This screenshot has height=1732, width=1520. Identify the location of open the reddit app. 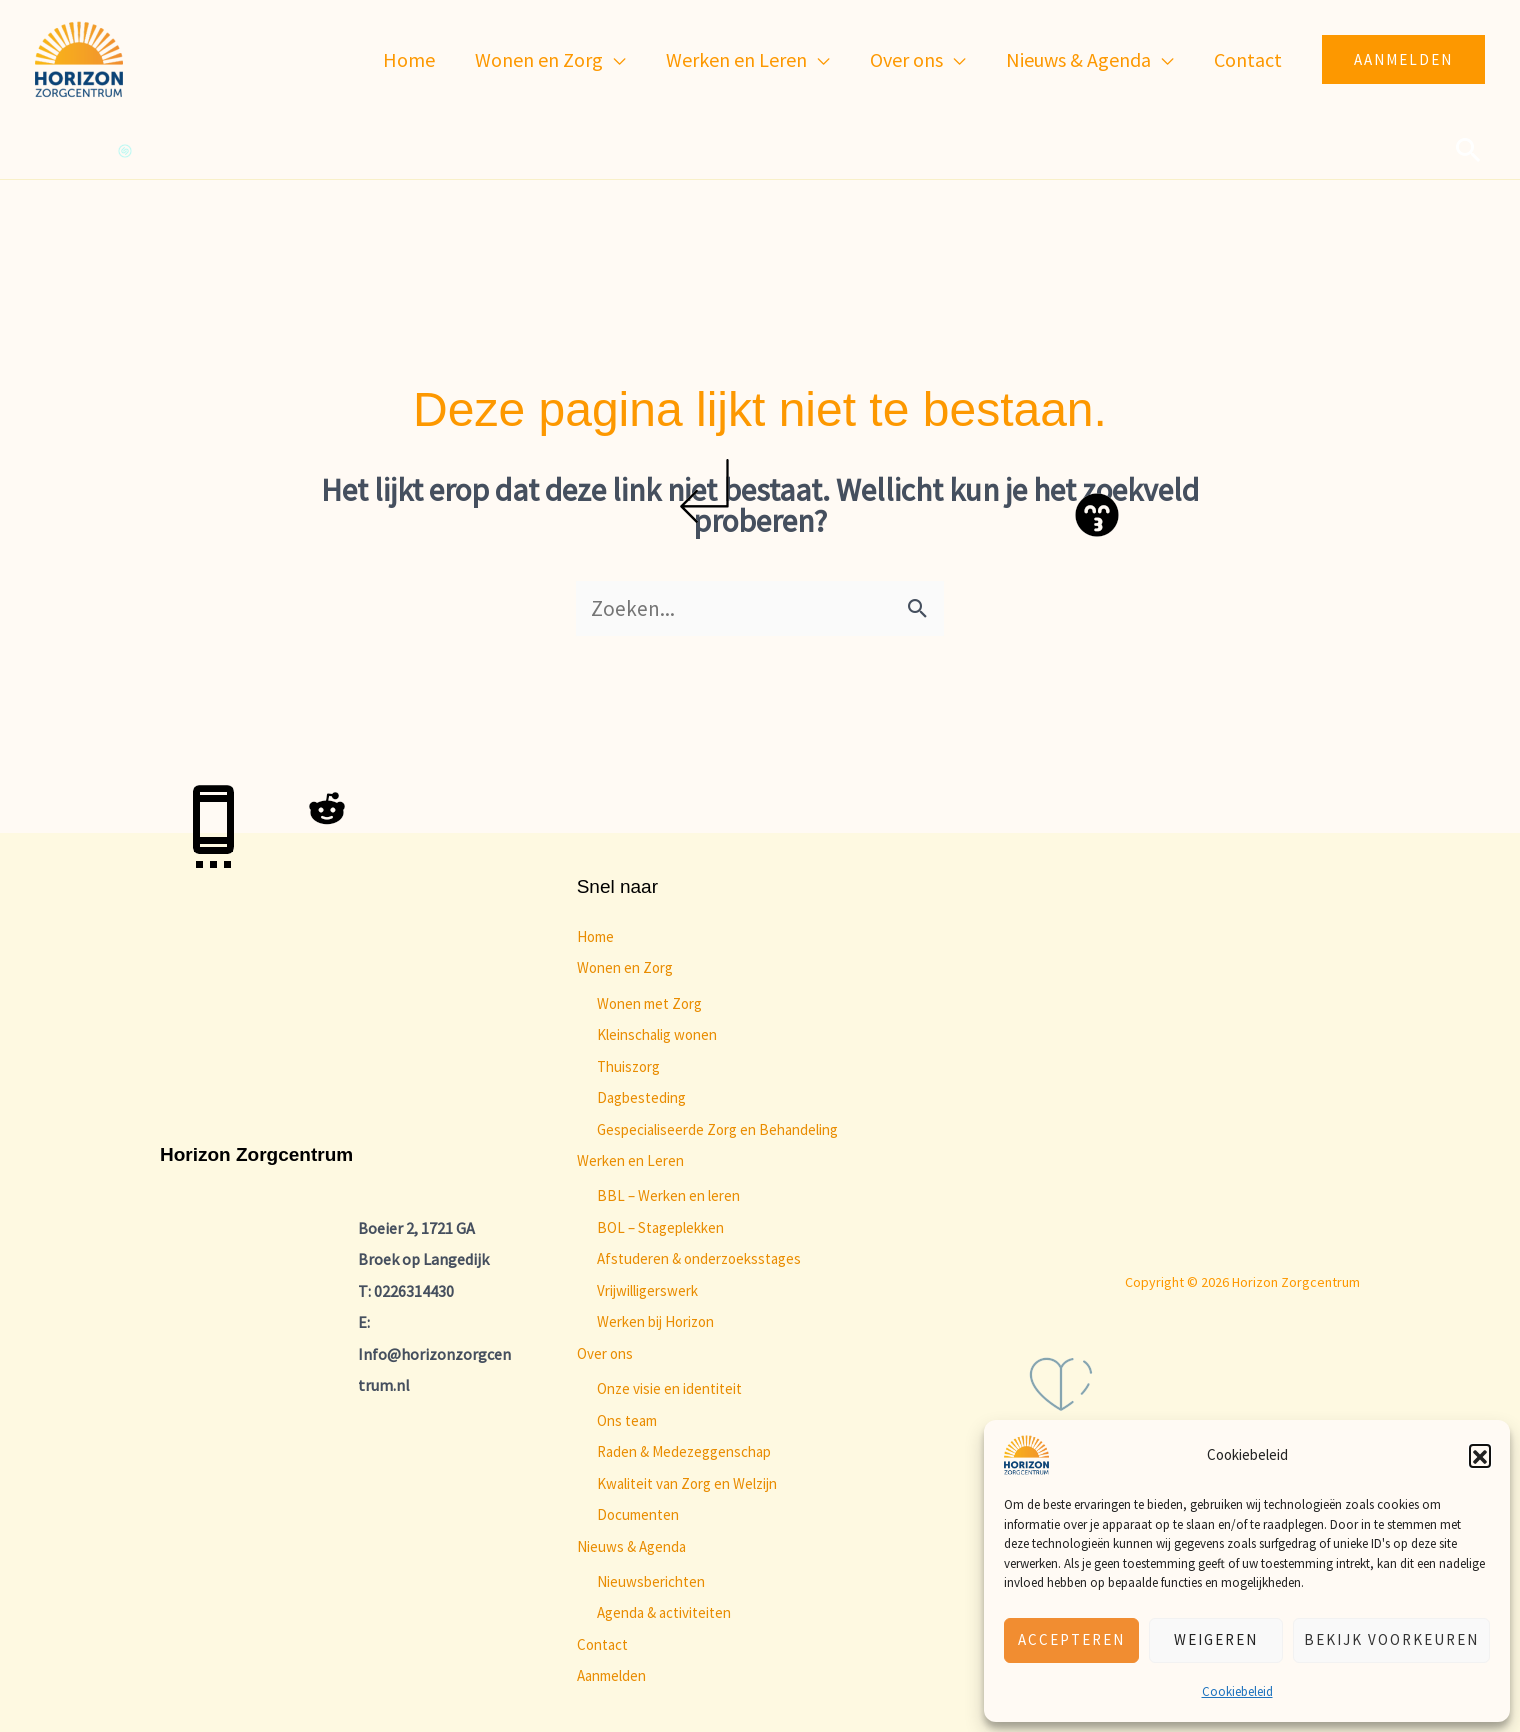
(327, 810).